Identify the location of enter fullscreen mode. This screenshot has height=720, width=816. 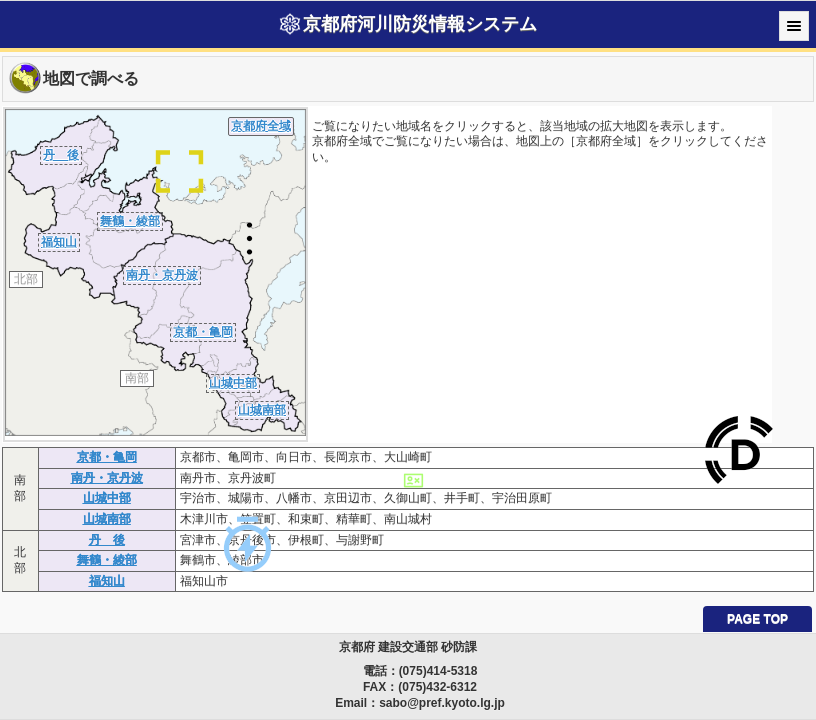
(179, 171).